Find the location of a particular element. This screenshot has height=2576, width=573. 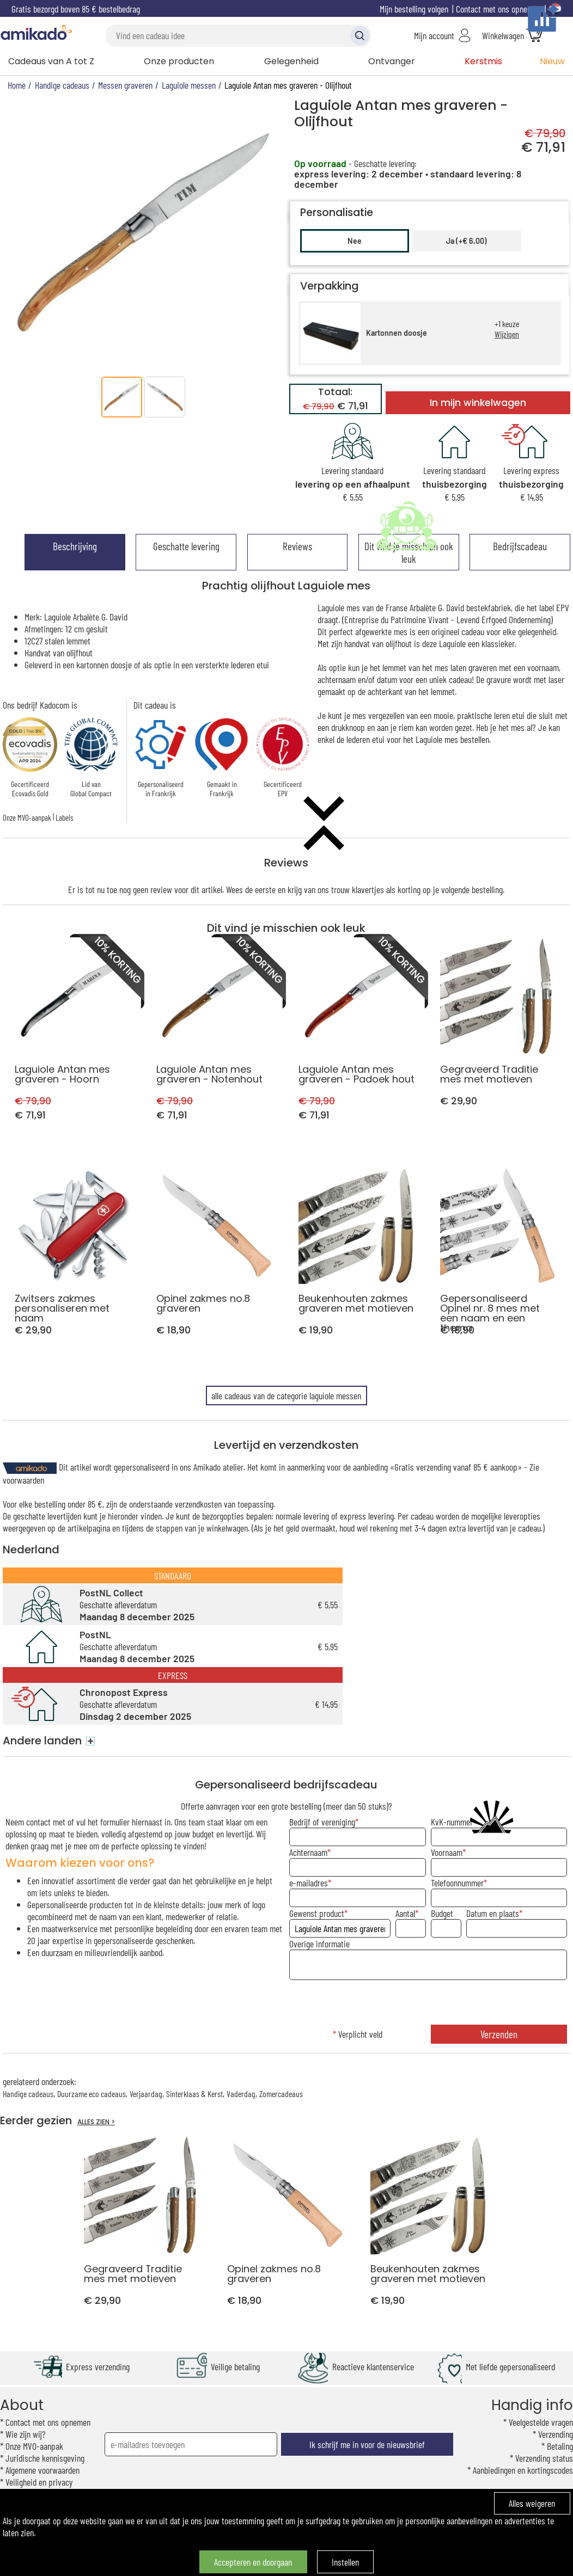

open Libera.Chat IRC network is located at coordinates (491, 1817).